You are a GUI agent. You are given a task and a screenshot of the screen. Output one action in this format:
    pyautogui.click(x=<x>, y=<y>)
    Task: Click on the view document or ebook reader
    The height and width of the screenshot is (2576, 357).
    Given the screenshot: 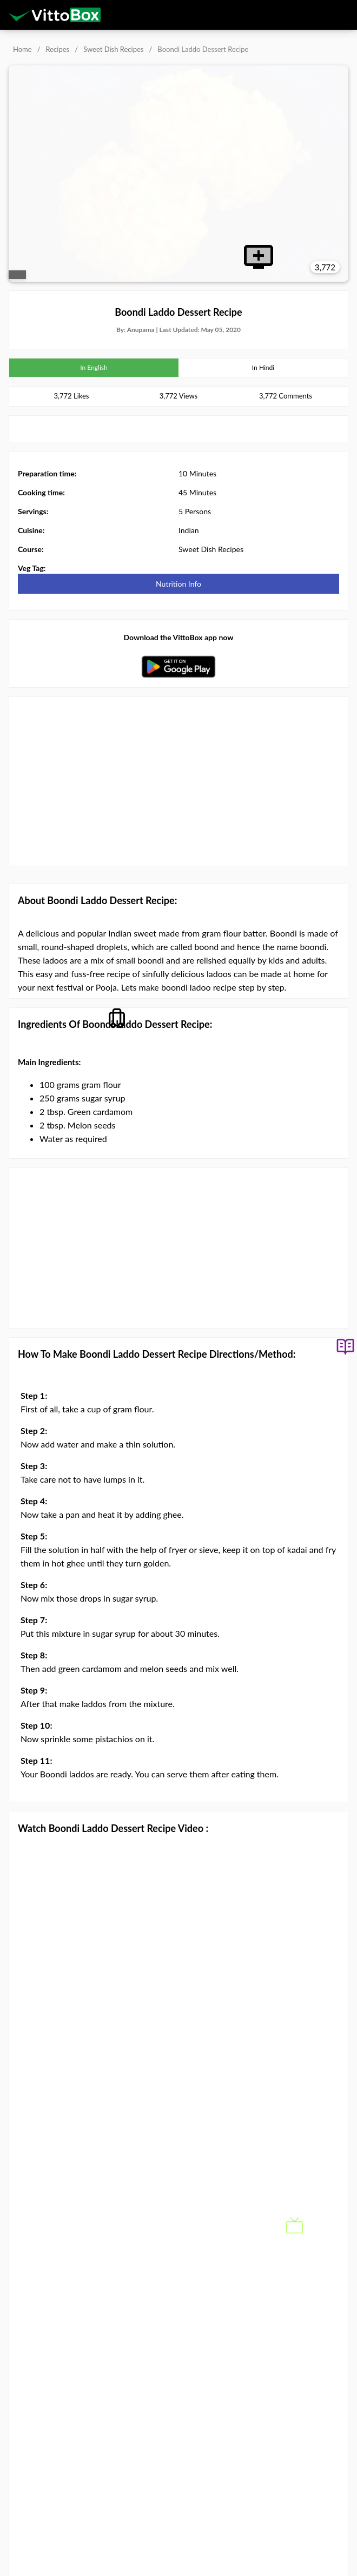 What is the action you would take?
    pyautogui.click(x=345, y=1346)
    